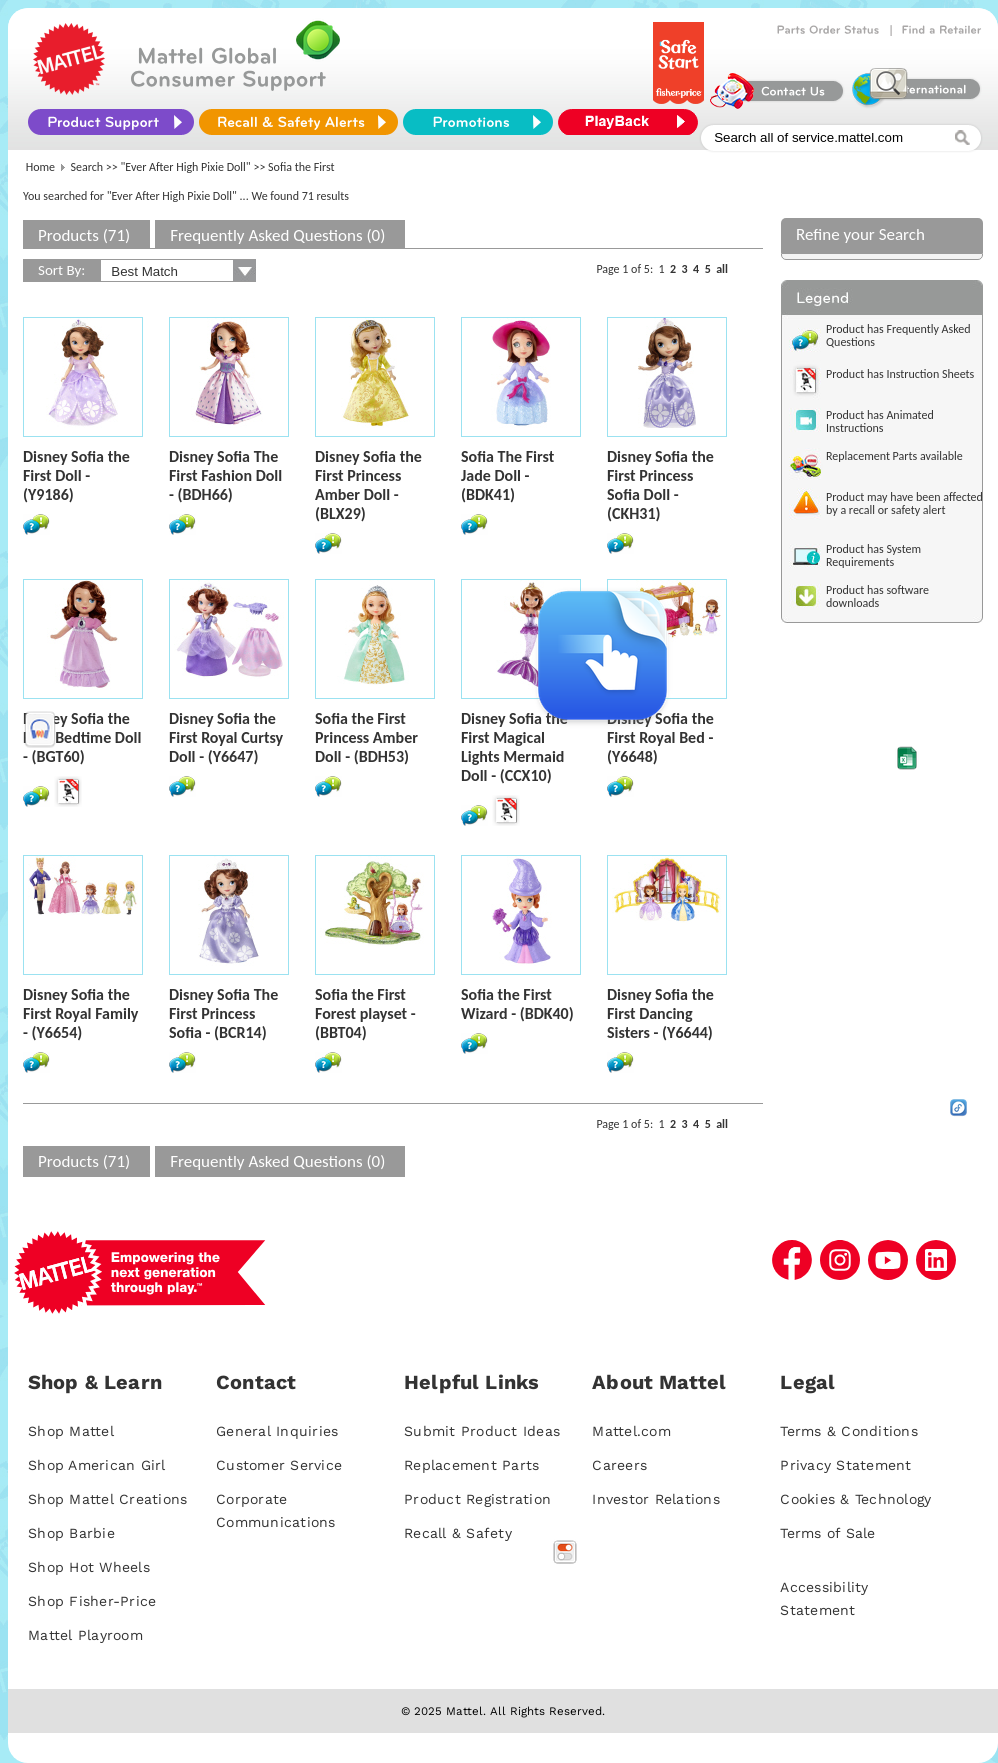 Image resolution: width=998 pixels, height=1763 pixels. Describe the element at coordinates (565, 1552) in the screenshot. I see `open system tweaks or settings customization` at that location.